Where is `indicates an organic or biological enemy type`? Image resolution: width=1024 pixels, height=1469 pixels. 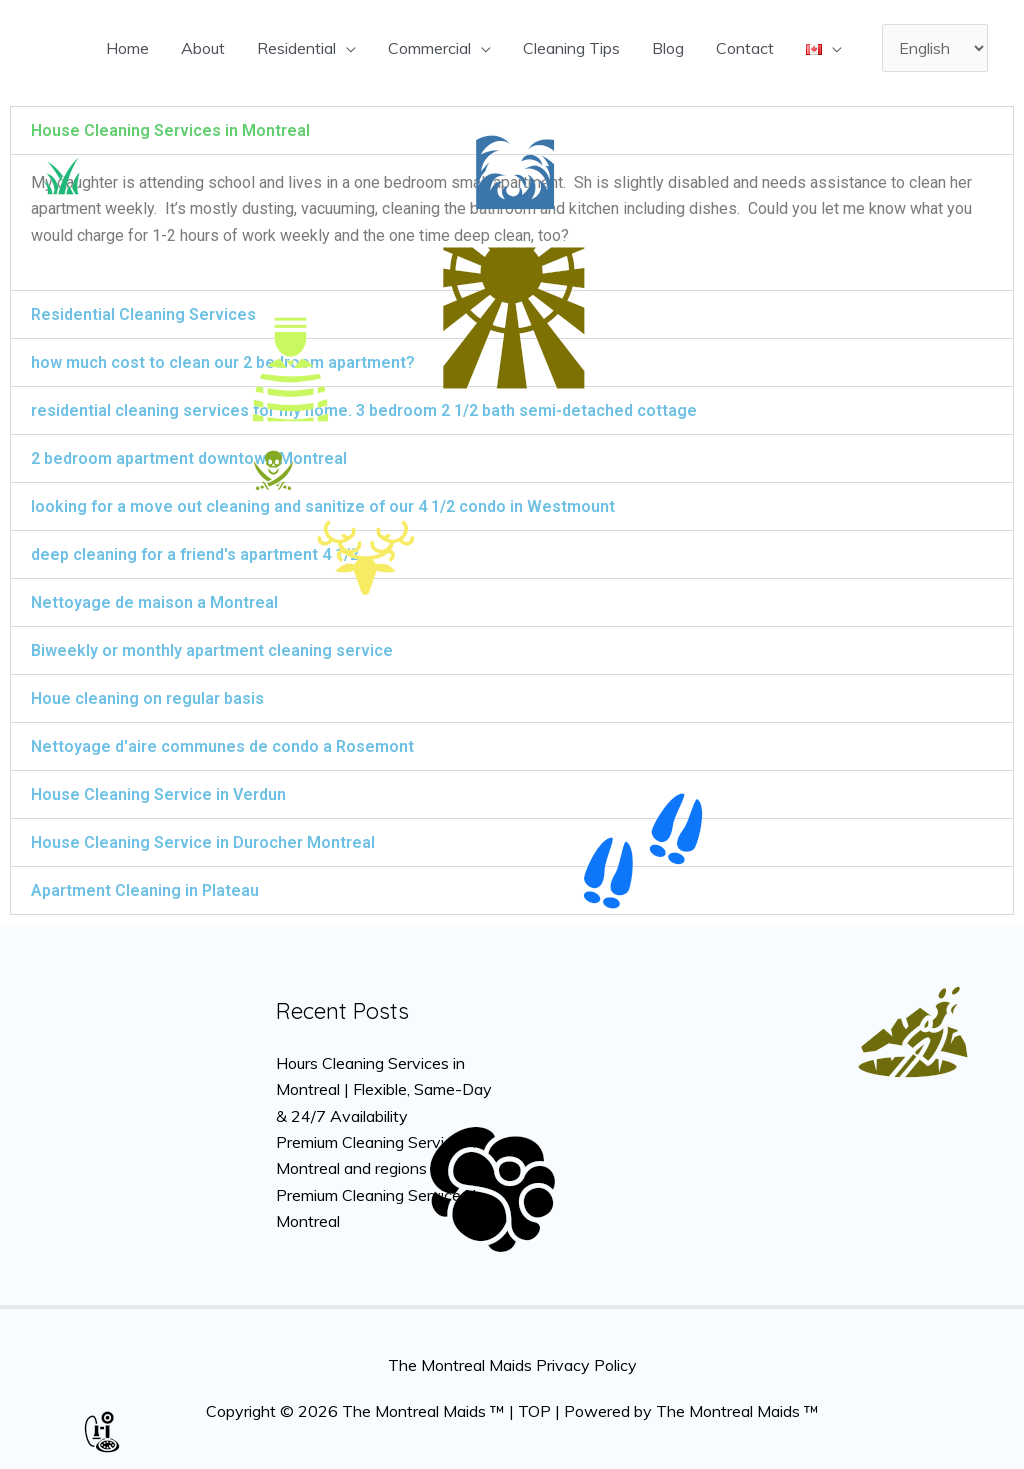
indicates an organic or biological enemy type is located at coordinates (492, 1189).